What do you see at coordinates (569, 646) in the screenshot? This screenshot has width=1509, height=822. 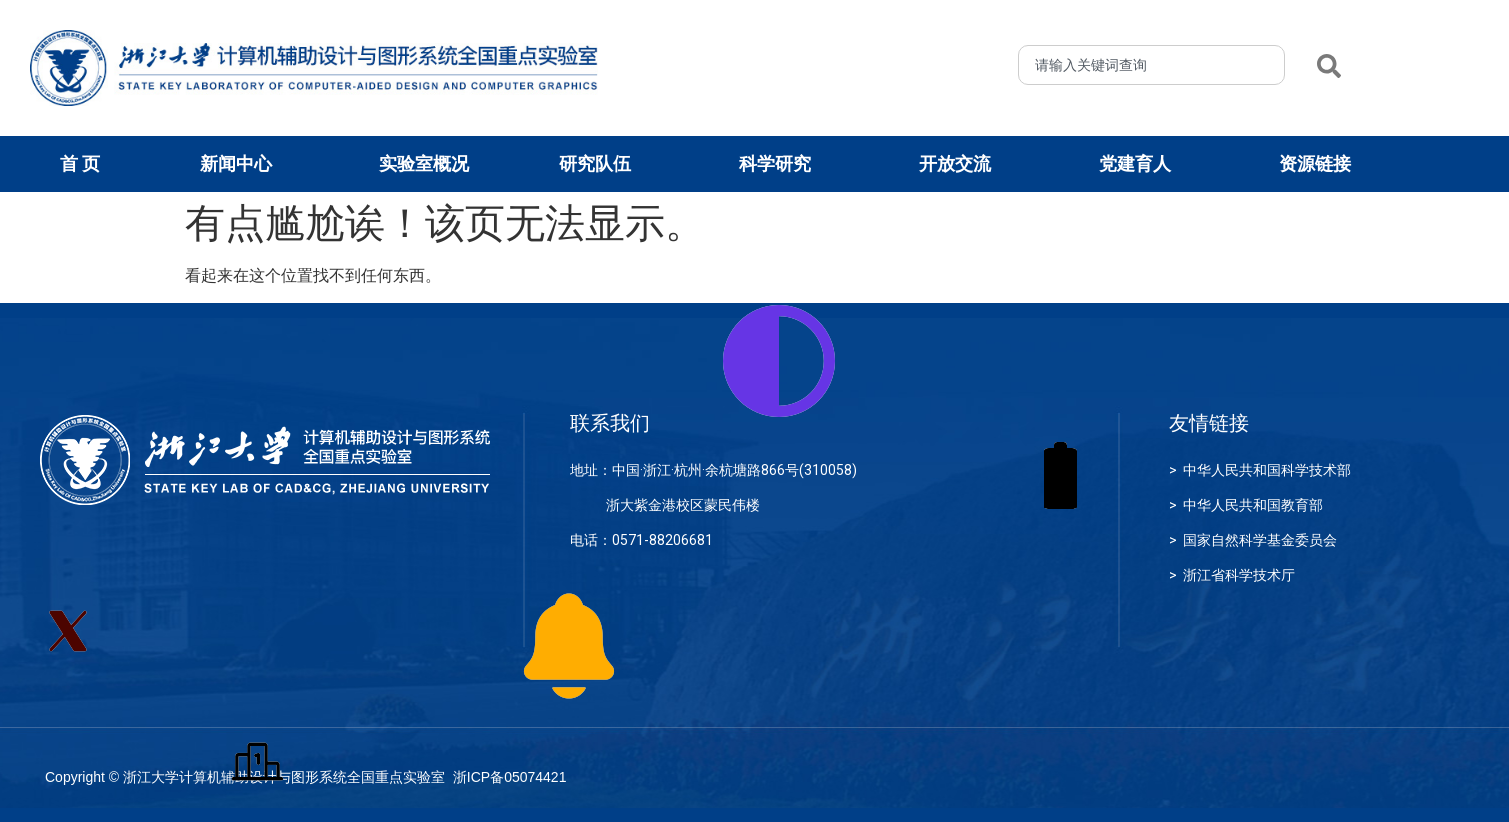 I see `view your notifications` at bounding box center [569, 646].